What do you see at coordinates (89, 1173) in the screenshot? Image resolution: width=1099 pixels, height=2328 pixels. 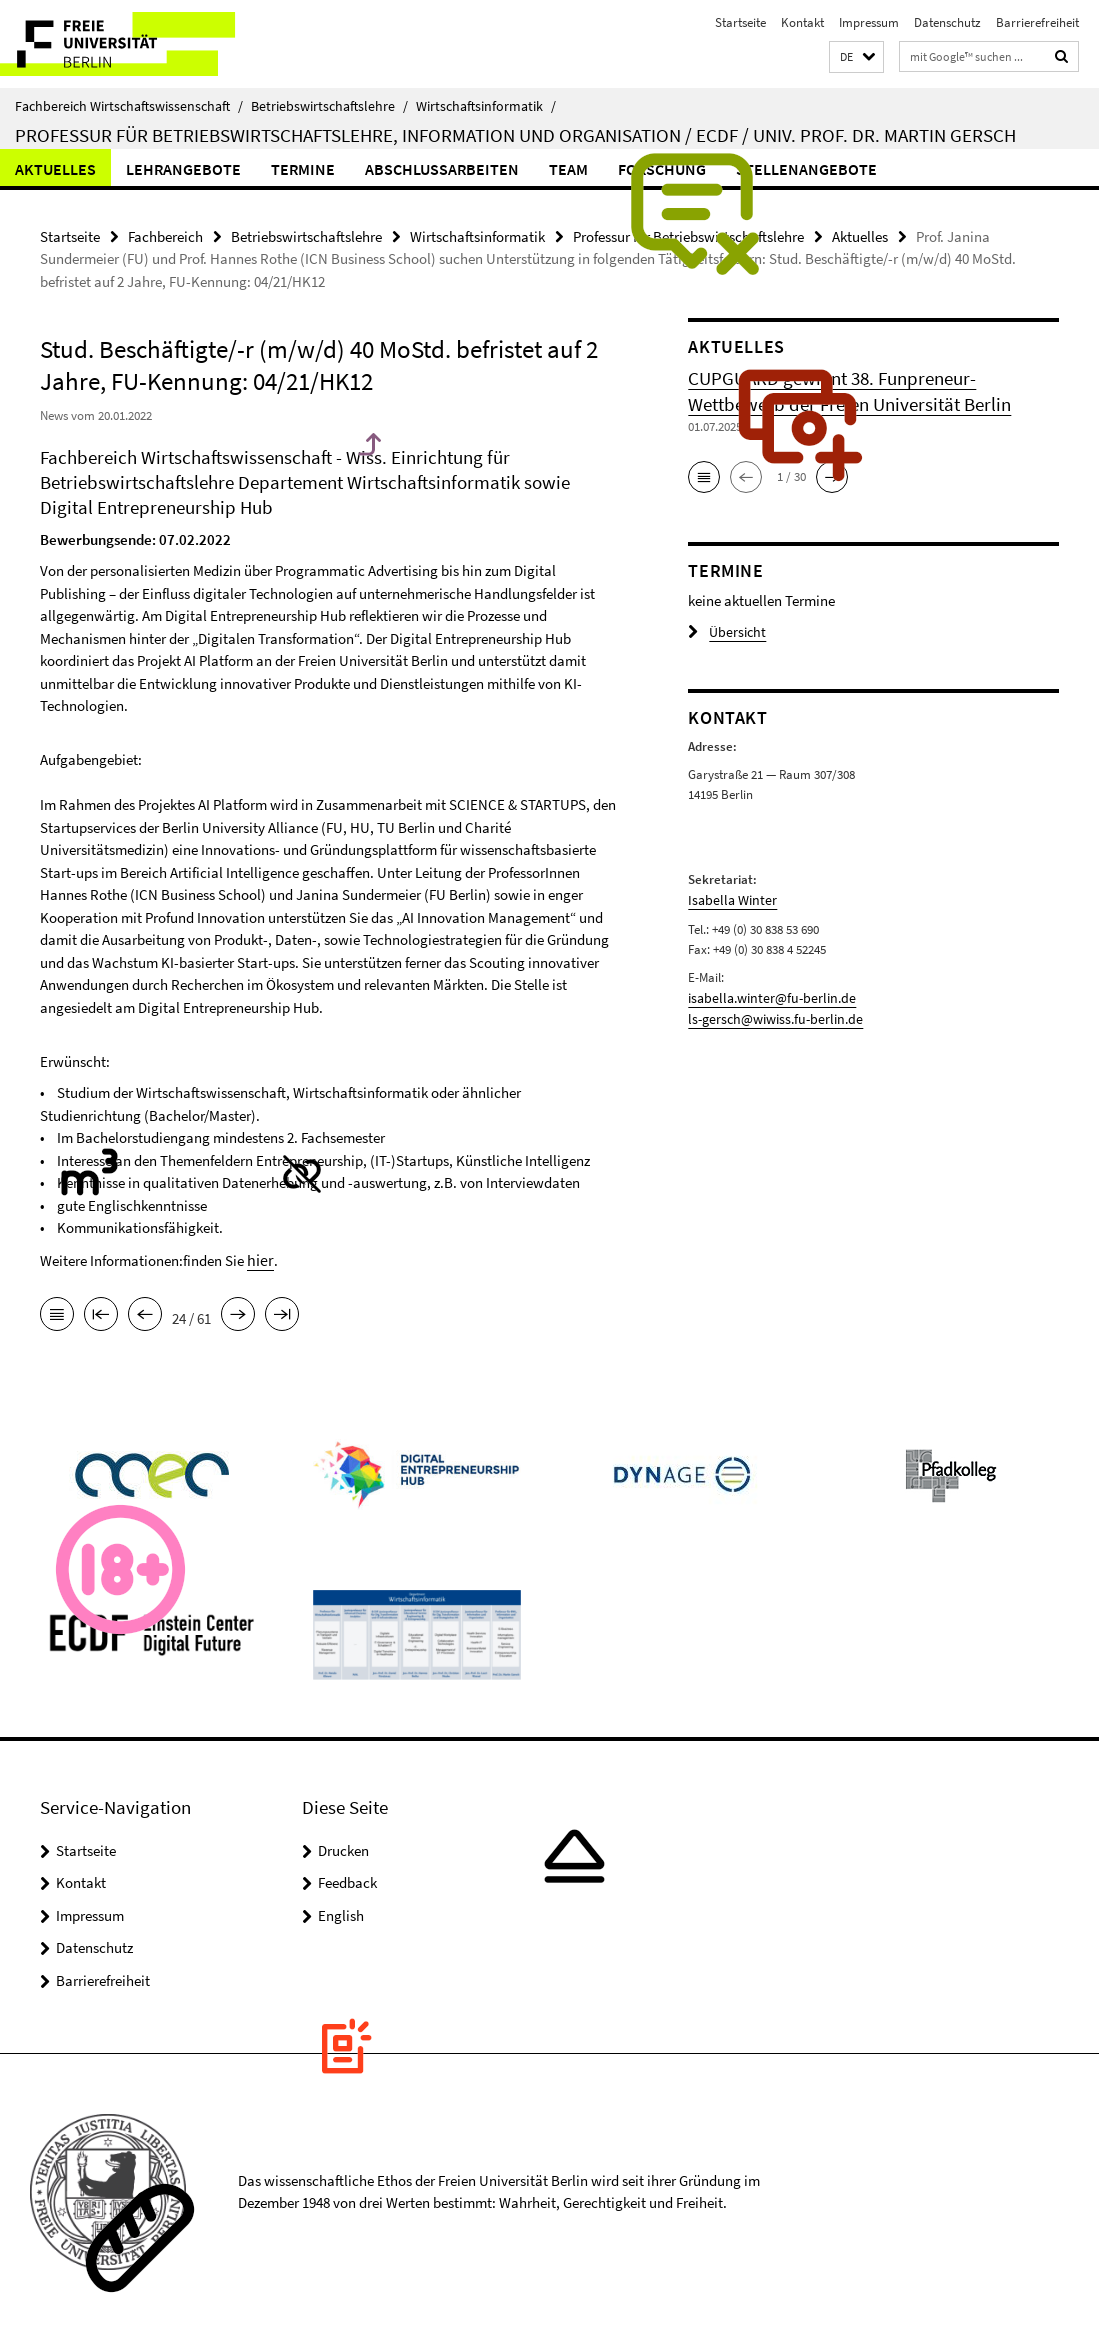 I see `indicates volume measurement in cubic meters` at bounding box center [89, 1173].